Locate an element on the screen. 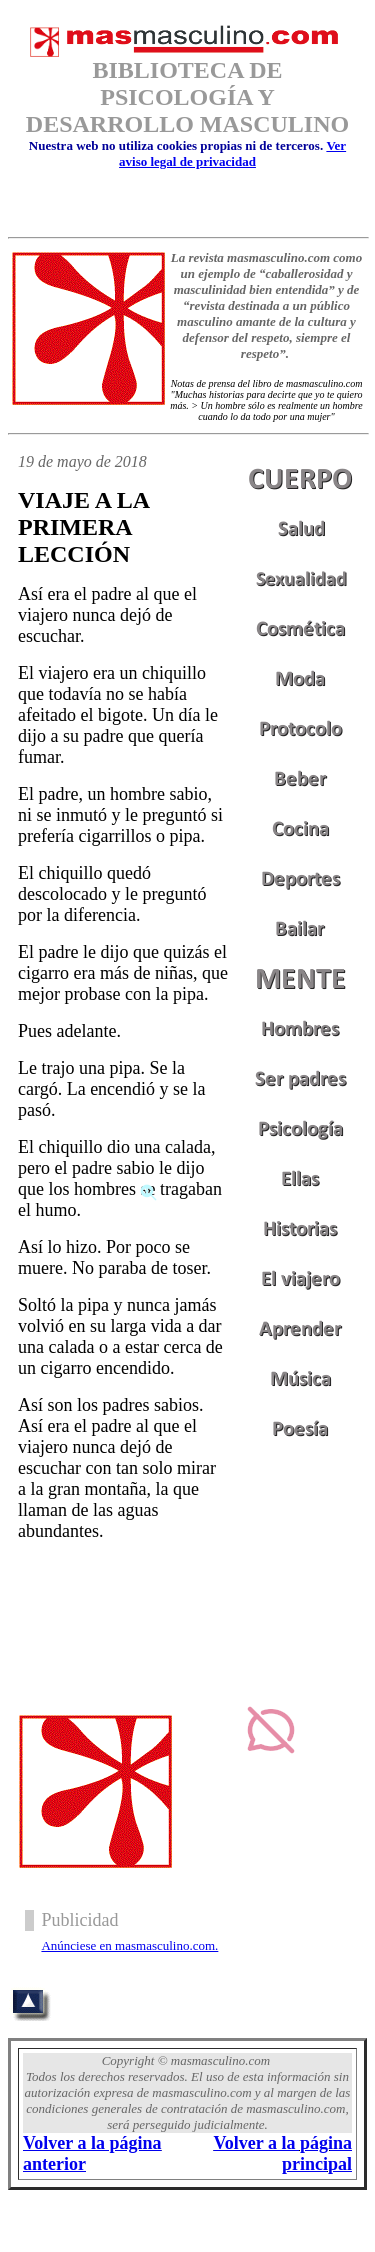 This screenshot has width=375, height=2252. search or inspect code is located at coordinates (148, 1192).